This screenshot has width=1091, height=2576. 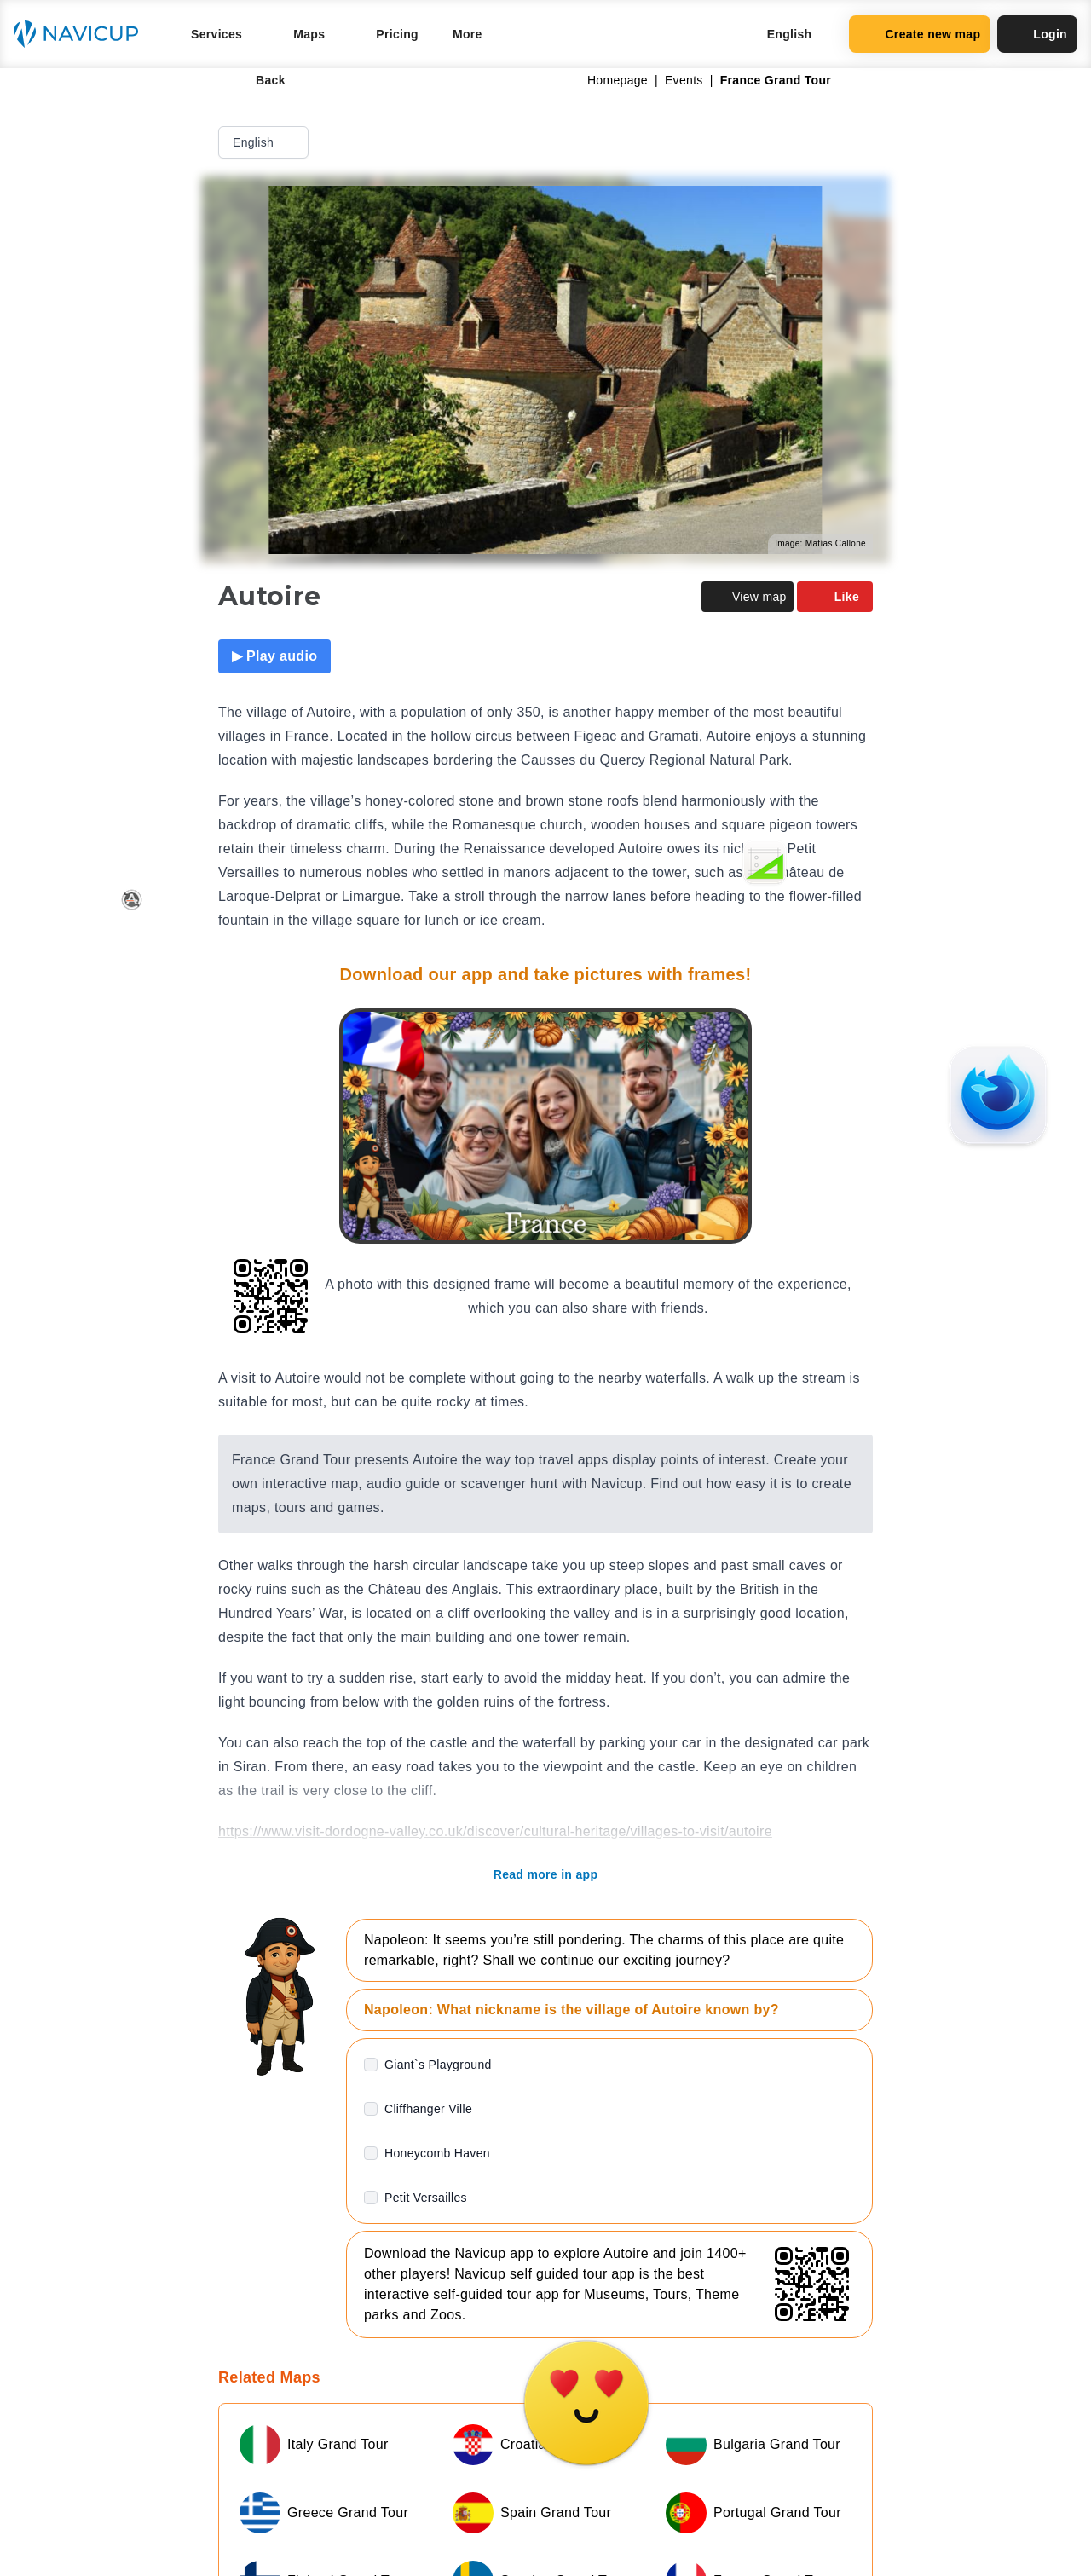 What do you see at coordinates (586, 2403) in the screenshot?
I see `open the Socialize social networking app` at bounding box center [586, 2403].